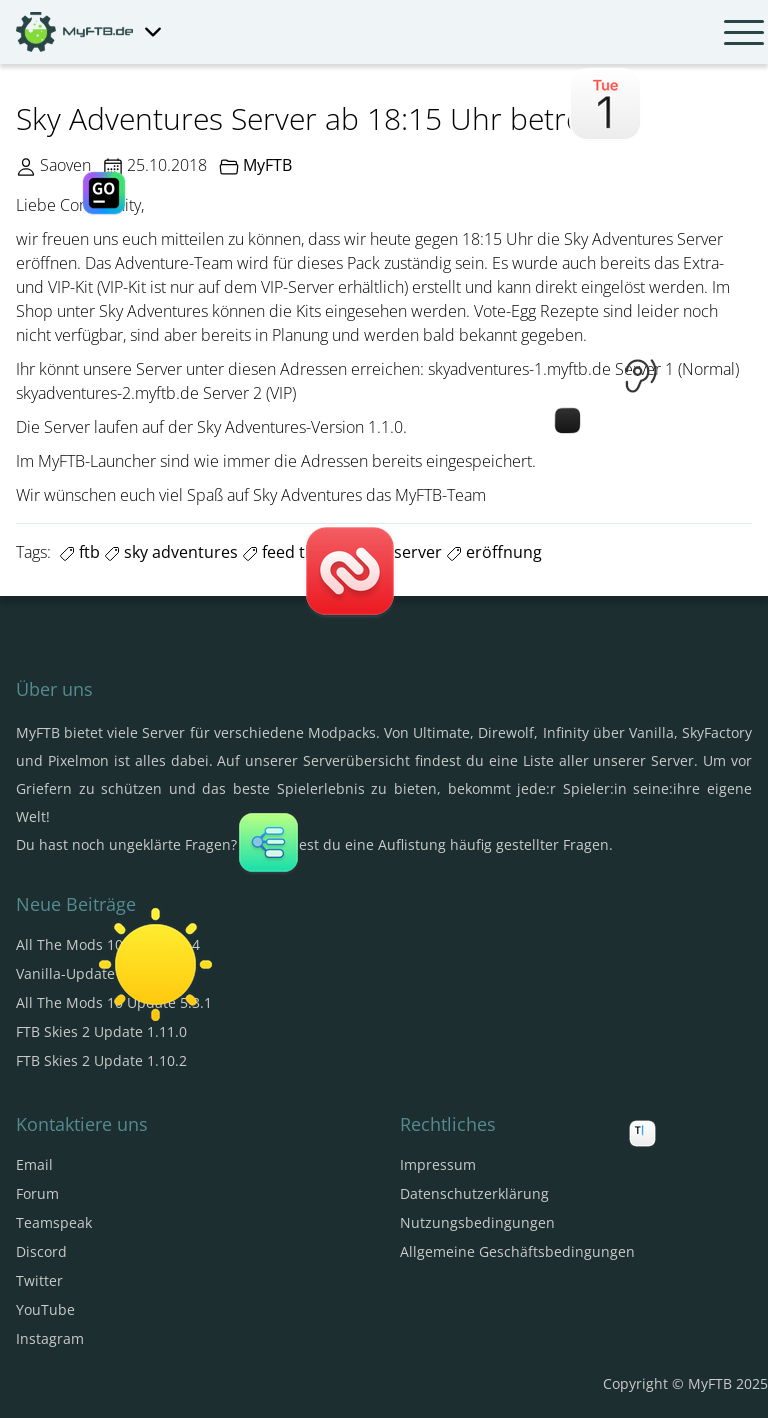  What do you see at coordinates (640, 376) in the screenshot?
I see `access hearing accessibility settings` at bounding box center [640, 376].